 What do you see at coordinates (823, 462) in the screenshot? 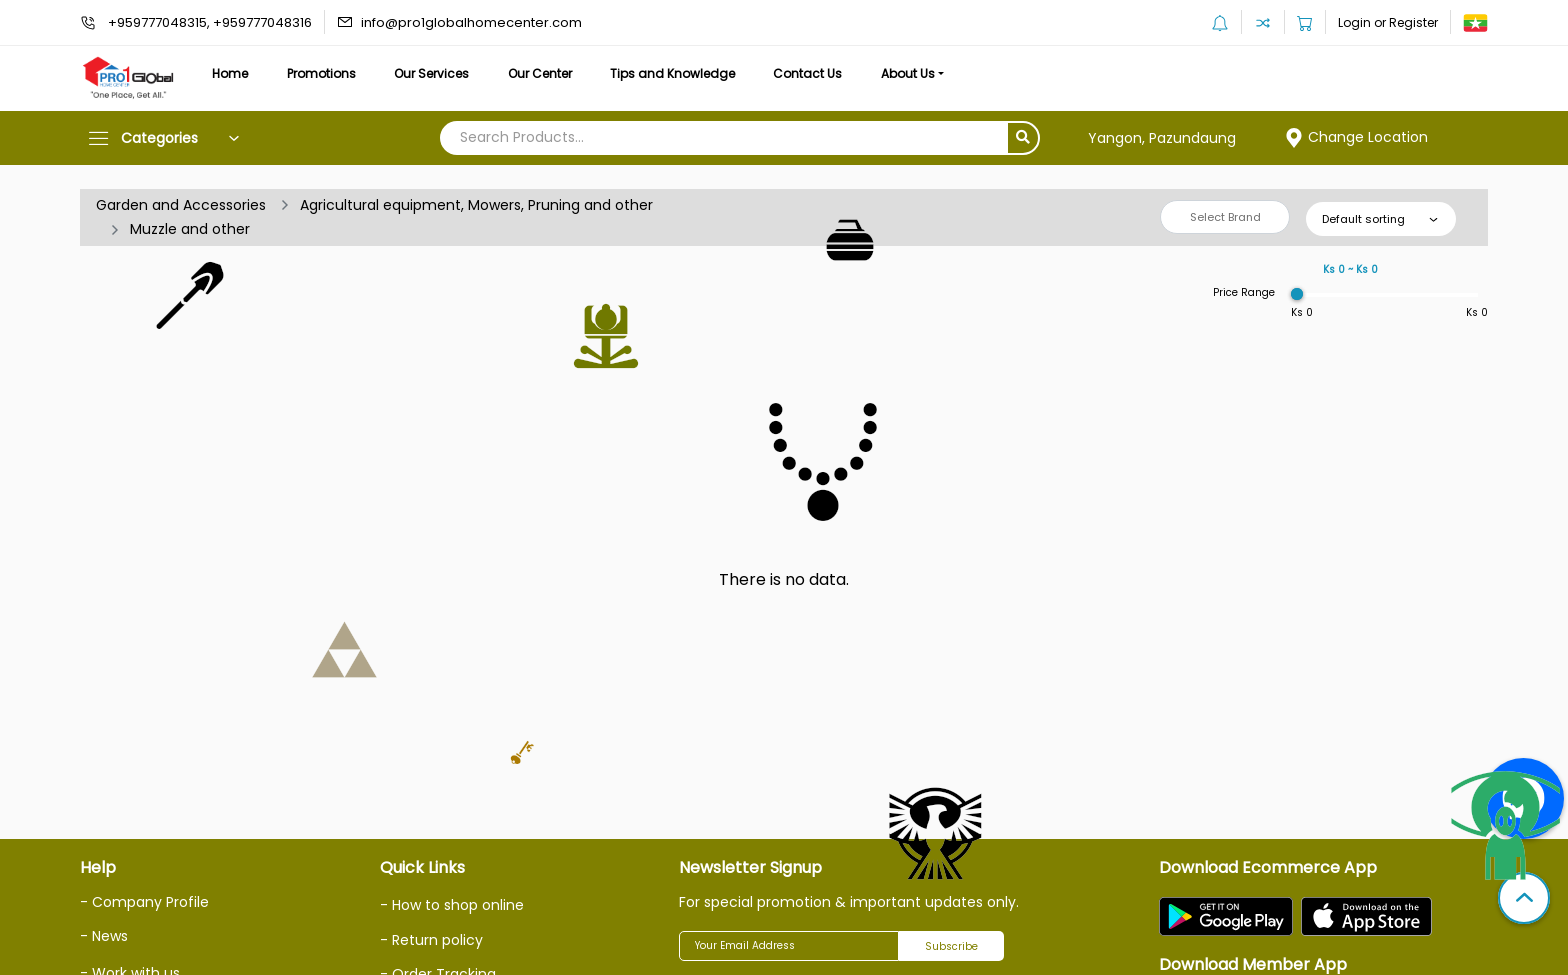
I see `browse jewelry or accessories category` at bounding box center [823, 462].